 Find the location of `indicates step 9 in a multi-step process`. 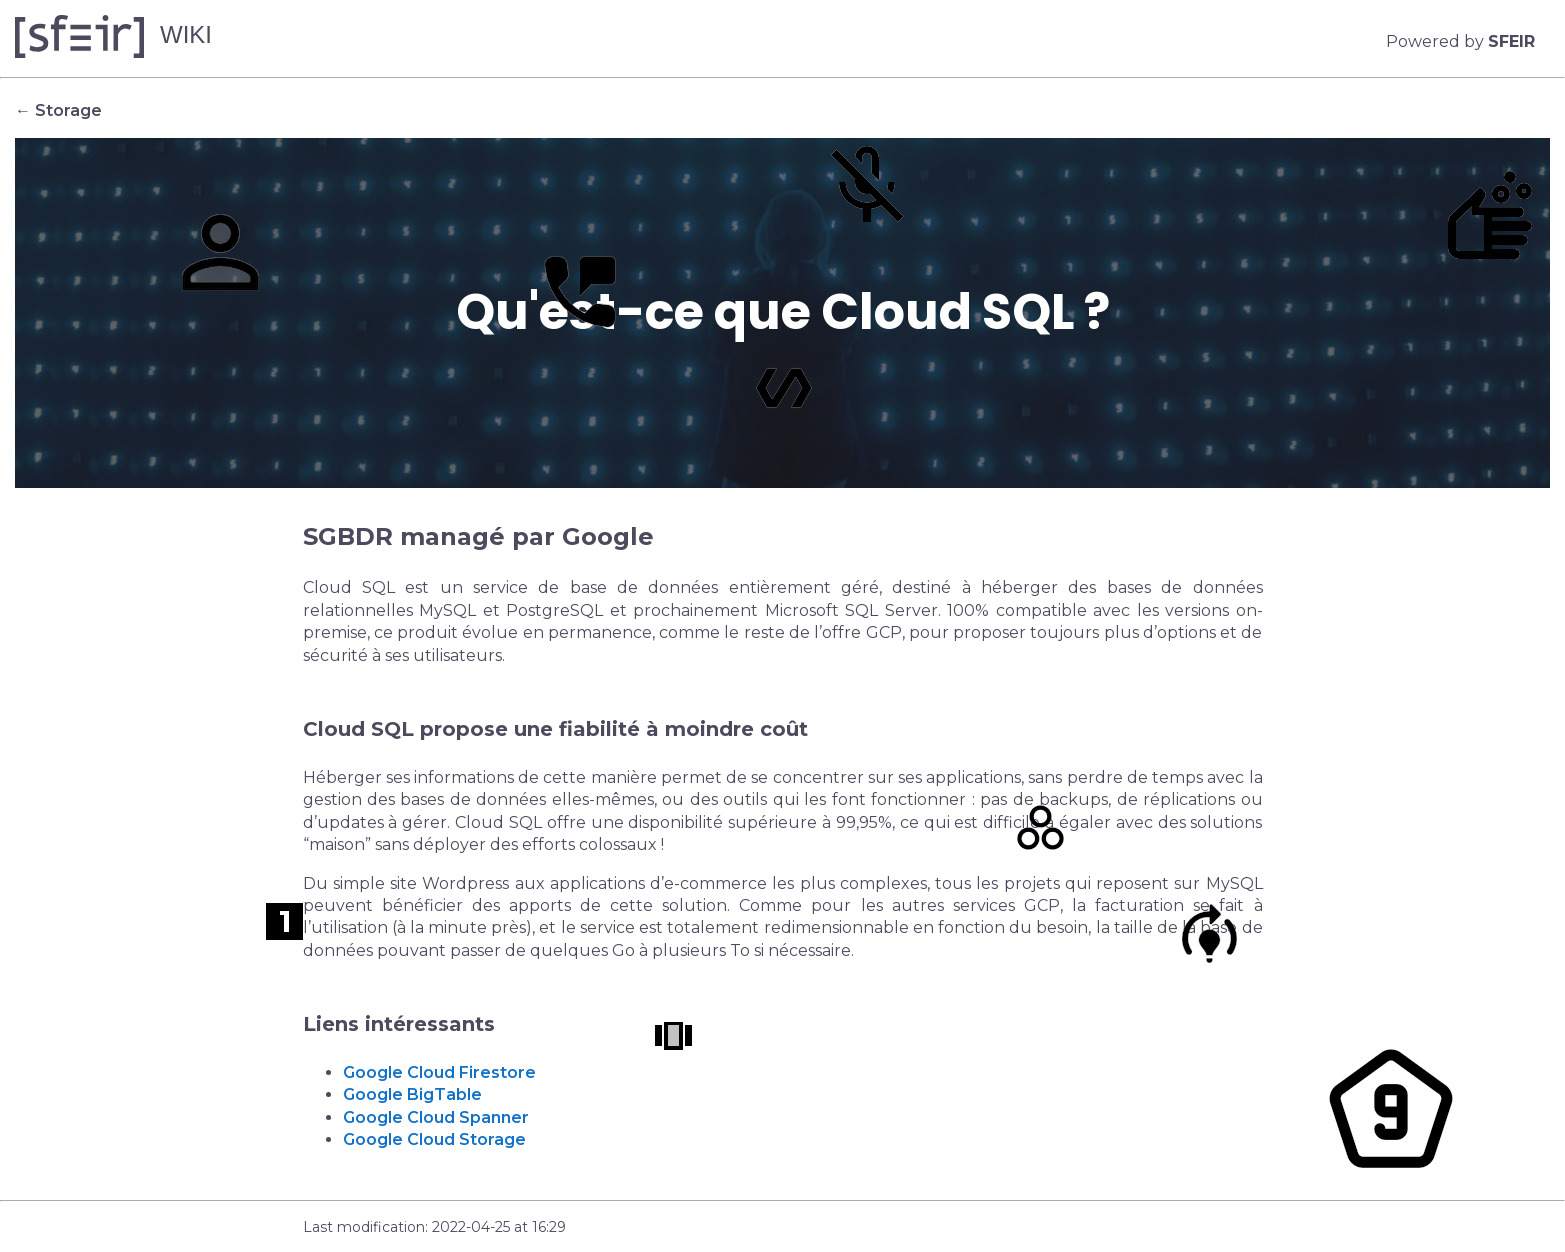

indicates step 9 in a multi-step process is located at coordinates (1391, 1112).